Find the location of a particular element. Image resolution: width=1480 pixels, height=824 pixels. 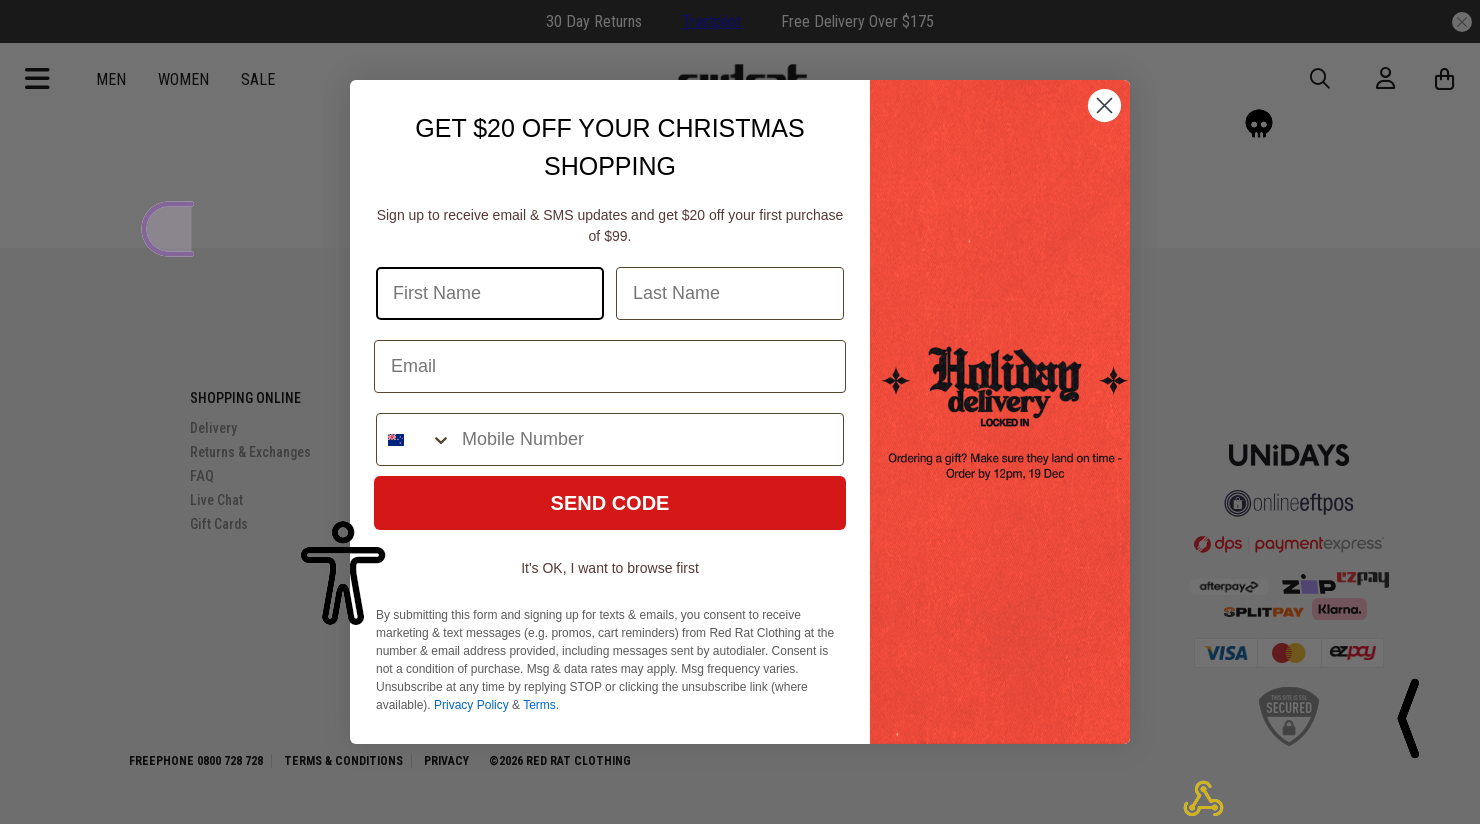

navigate to the previous item or page is located at coordinates (1410, 718).